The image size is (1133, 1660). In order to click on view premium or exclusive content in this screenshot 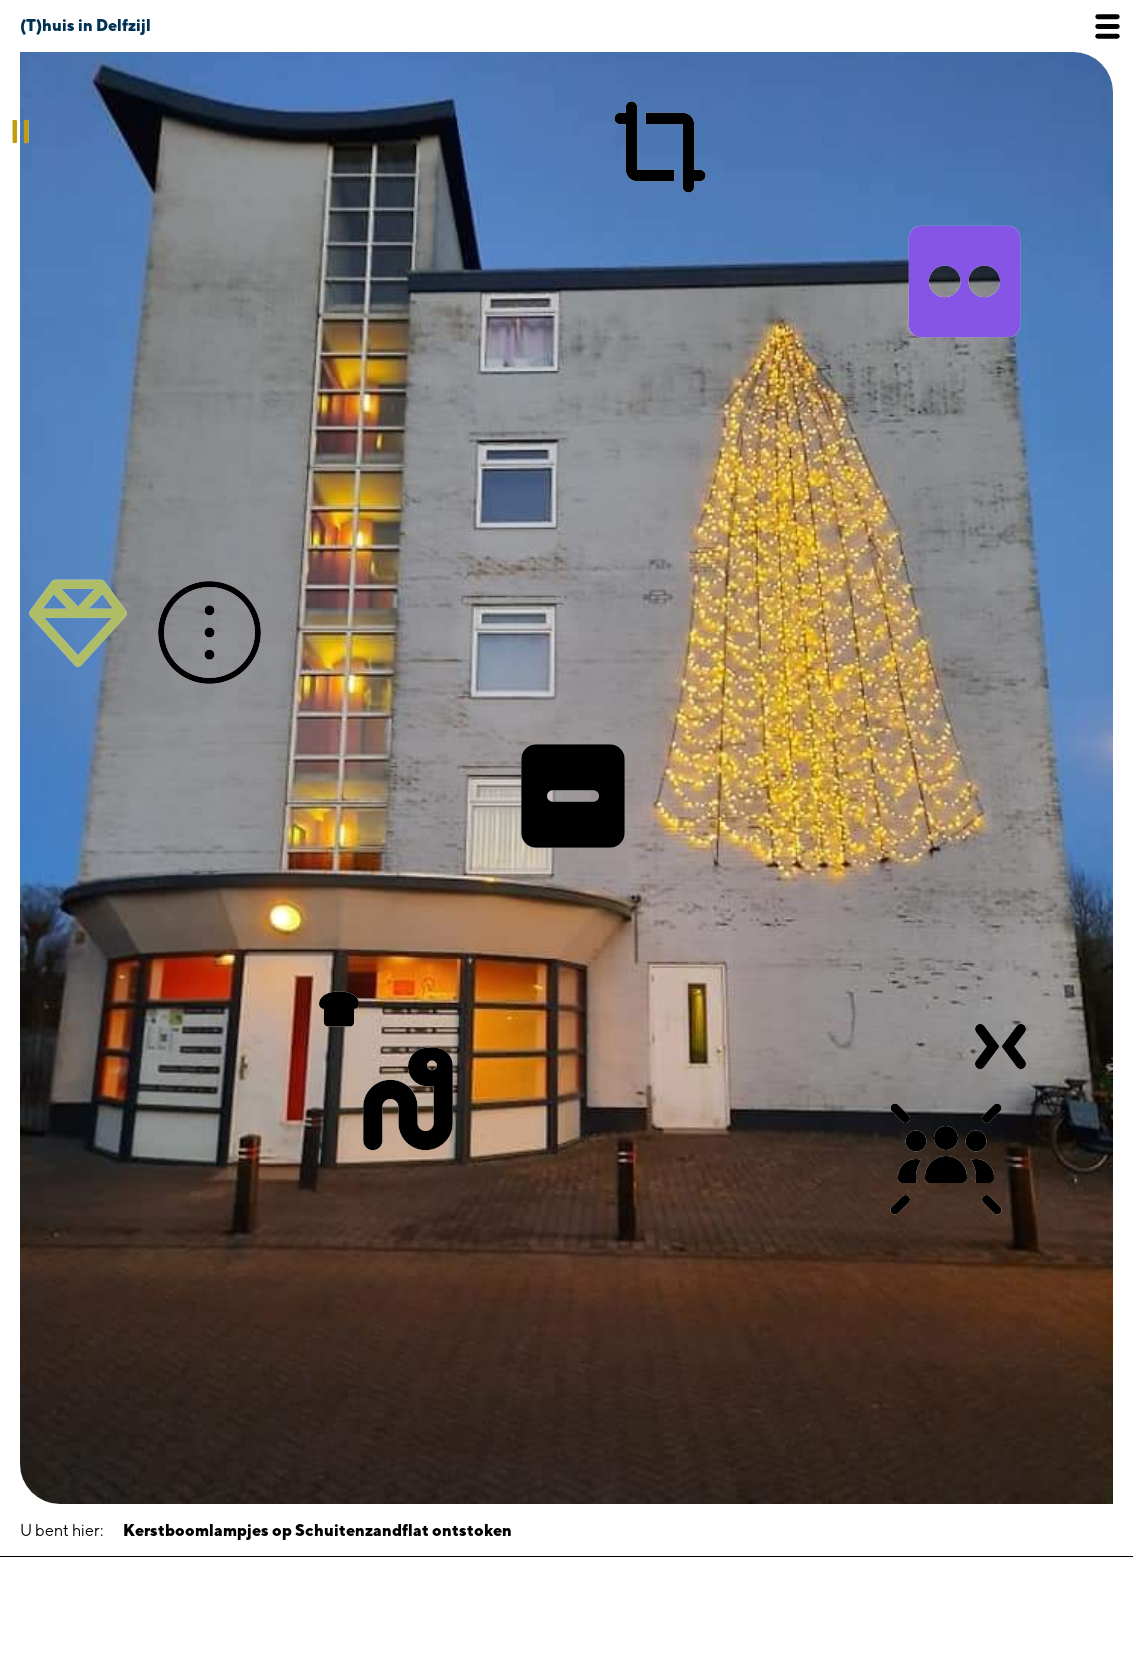, I will do `click(78, 624)`.